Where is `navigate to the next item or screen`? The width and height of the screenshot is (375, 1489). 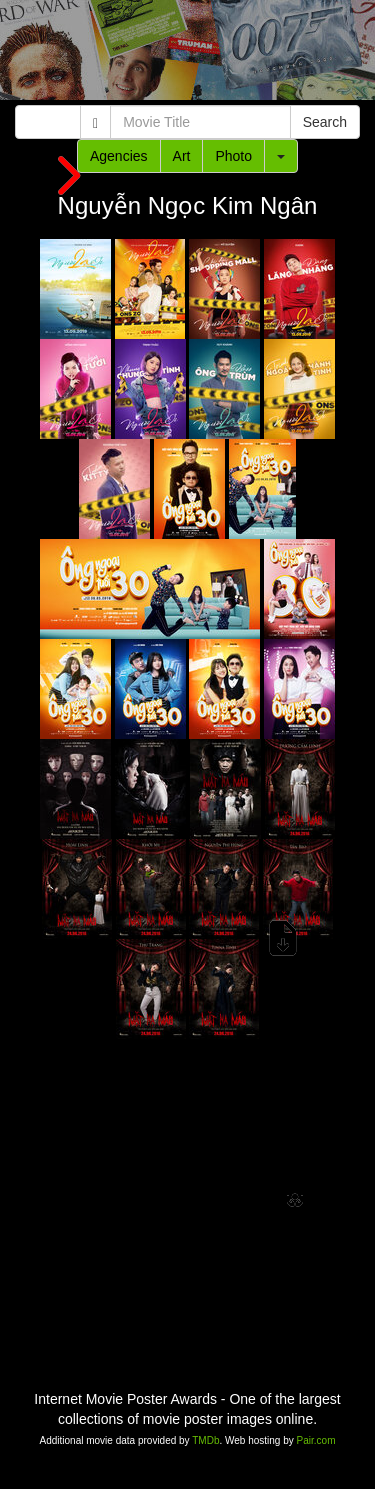
navigate to the next item or screen is located at coordinates (66, 175).